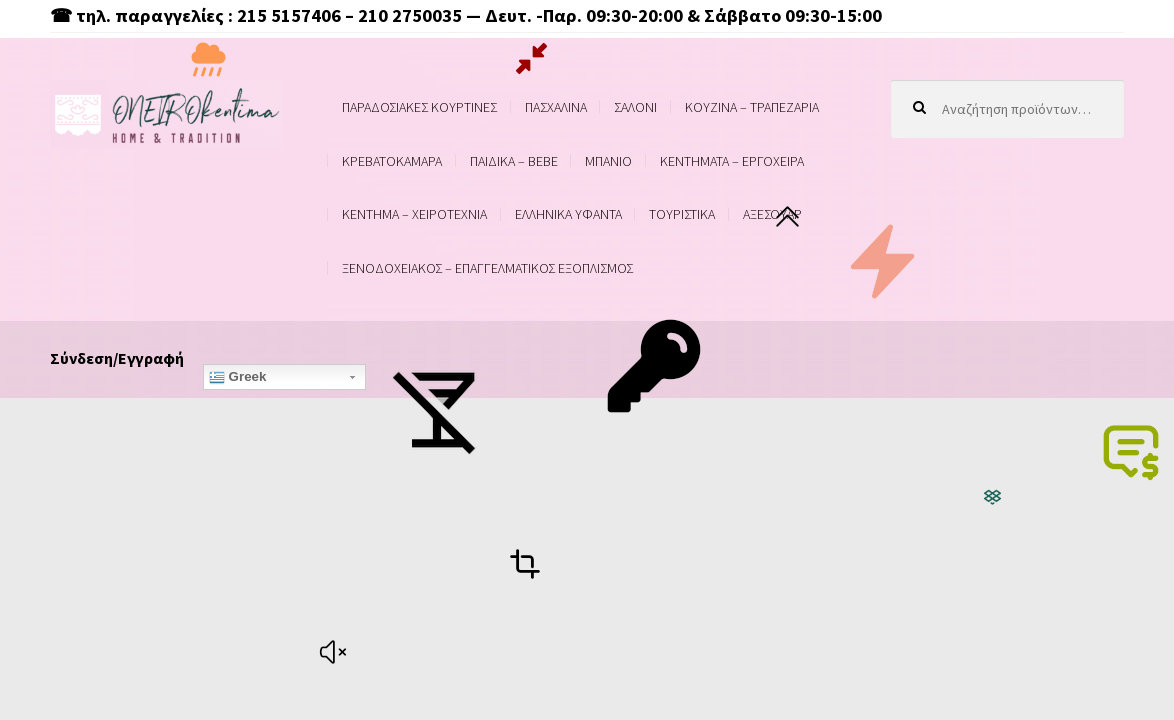  I want to click on scroll to top of page, so click(787, 216).